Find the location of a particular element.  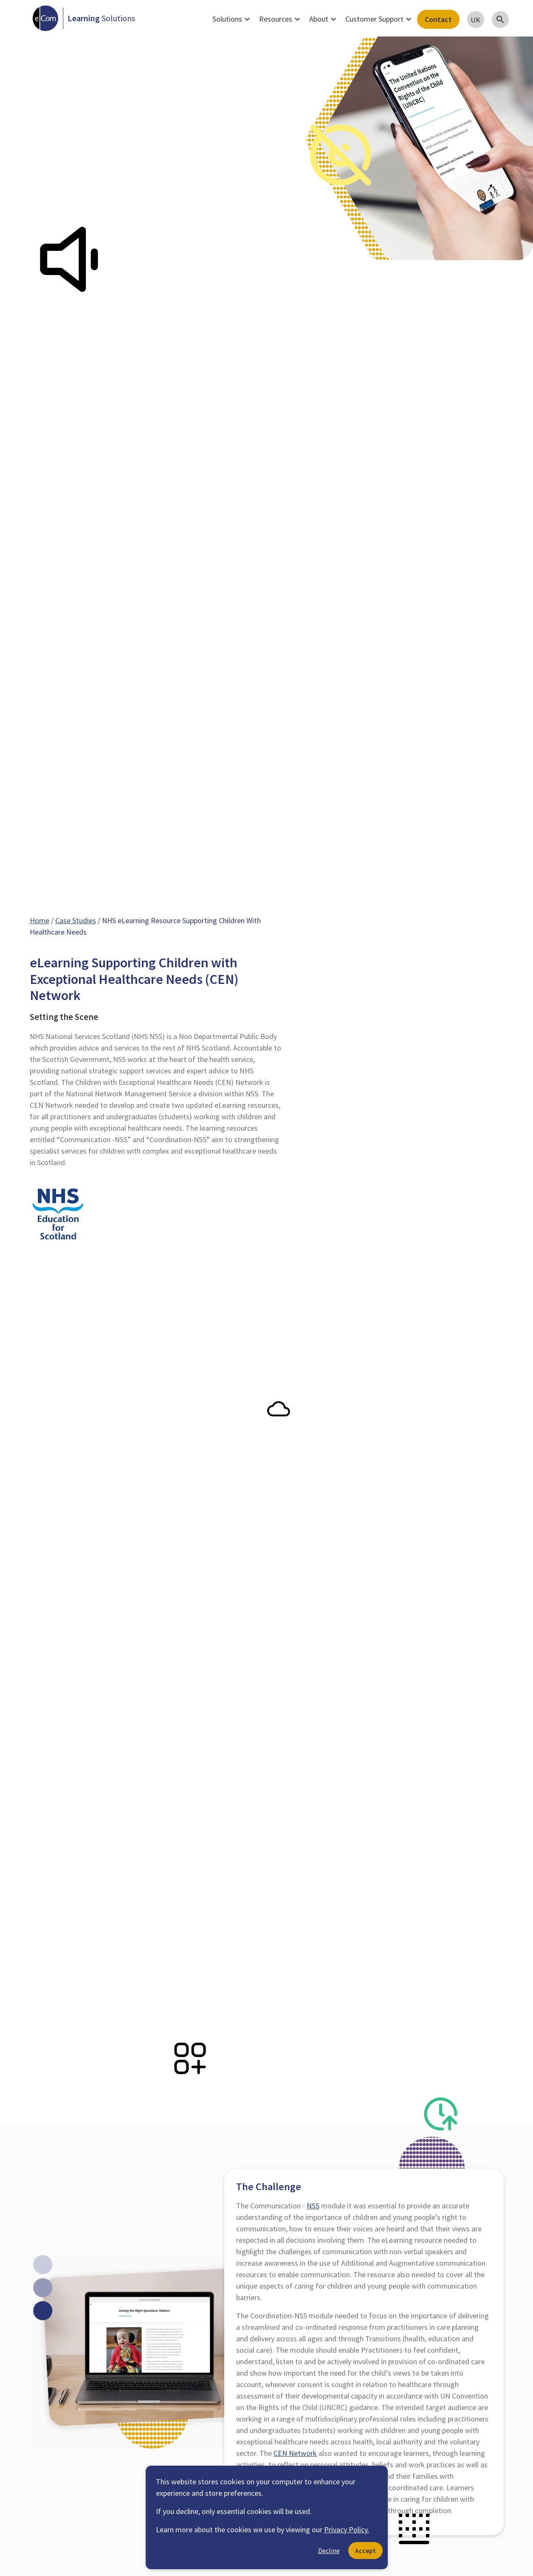

indicates content is not copyrighted is located at coordinates (341, 155).